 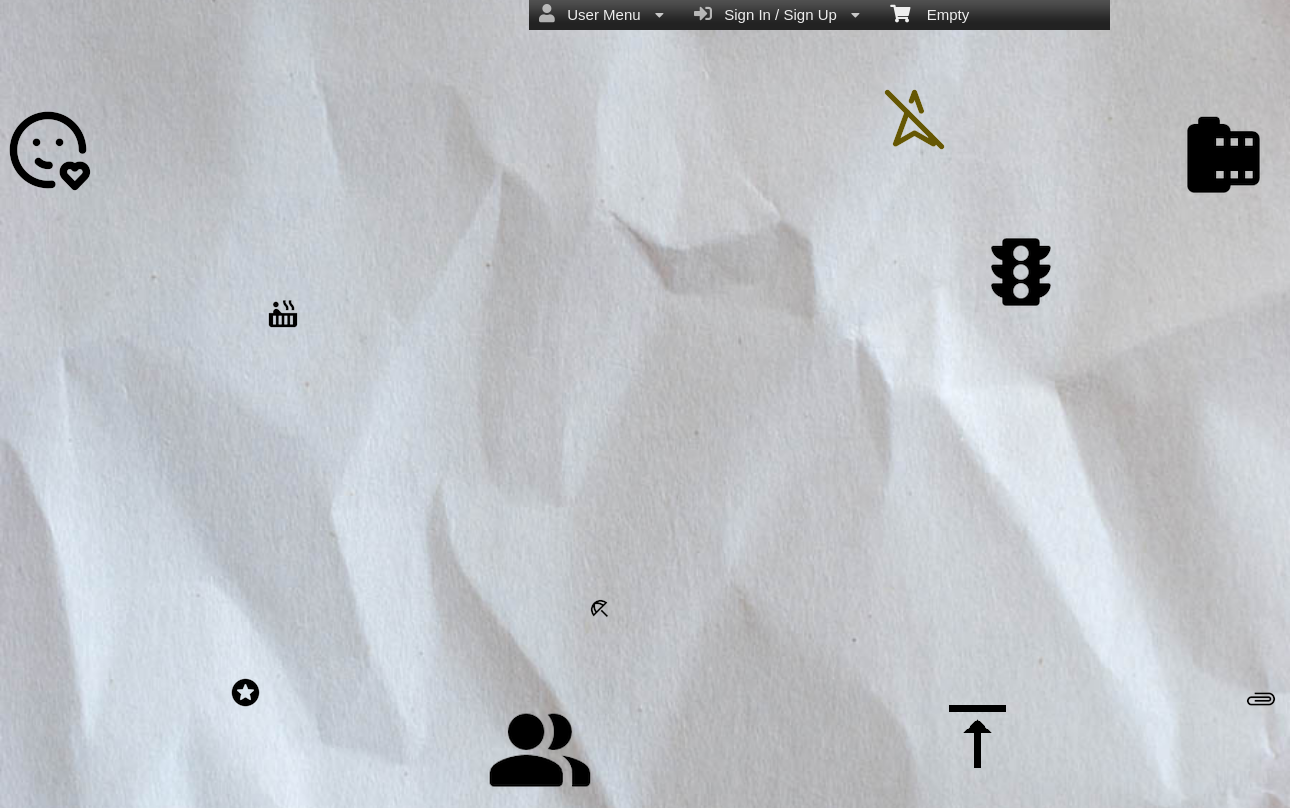 What do you see at coordinates (1223, 156) in the screenshot?
I see `access photos from camera roll` at bounding box center [1223, 156].